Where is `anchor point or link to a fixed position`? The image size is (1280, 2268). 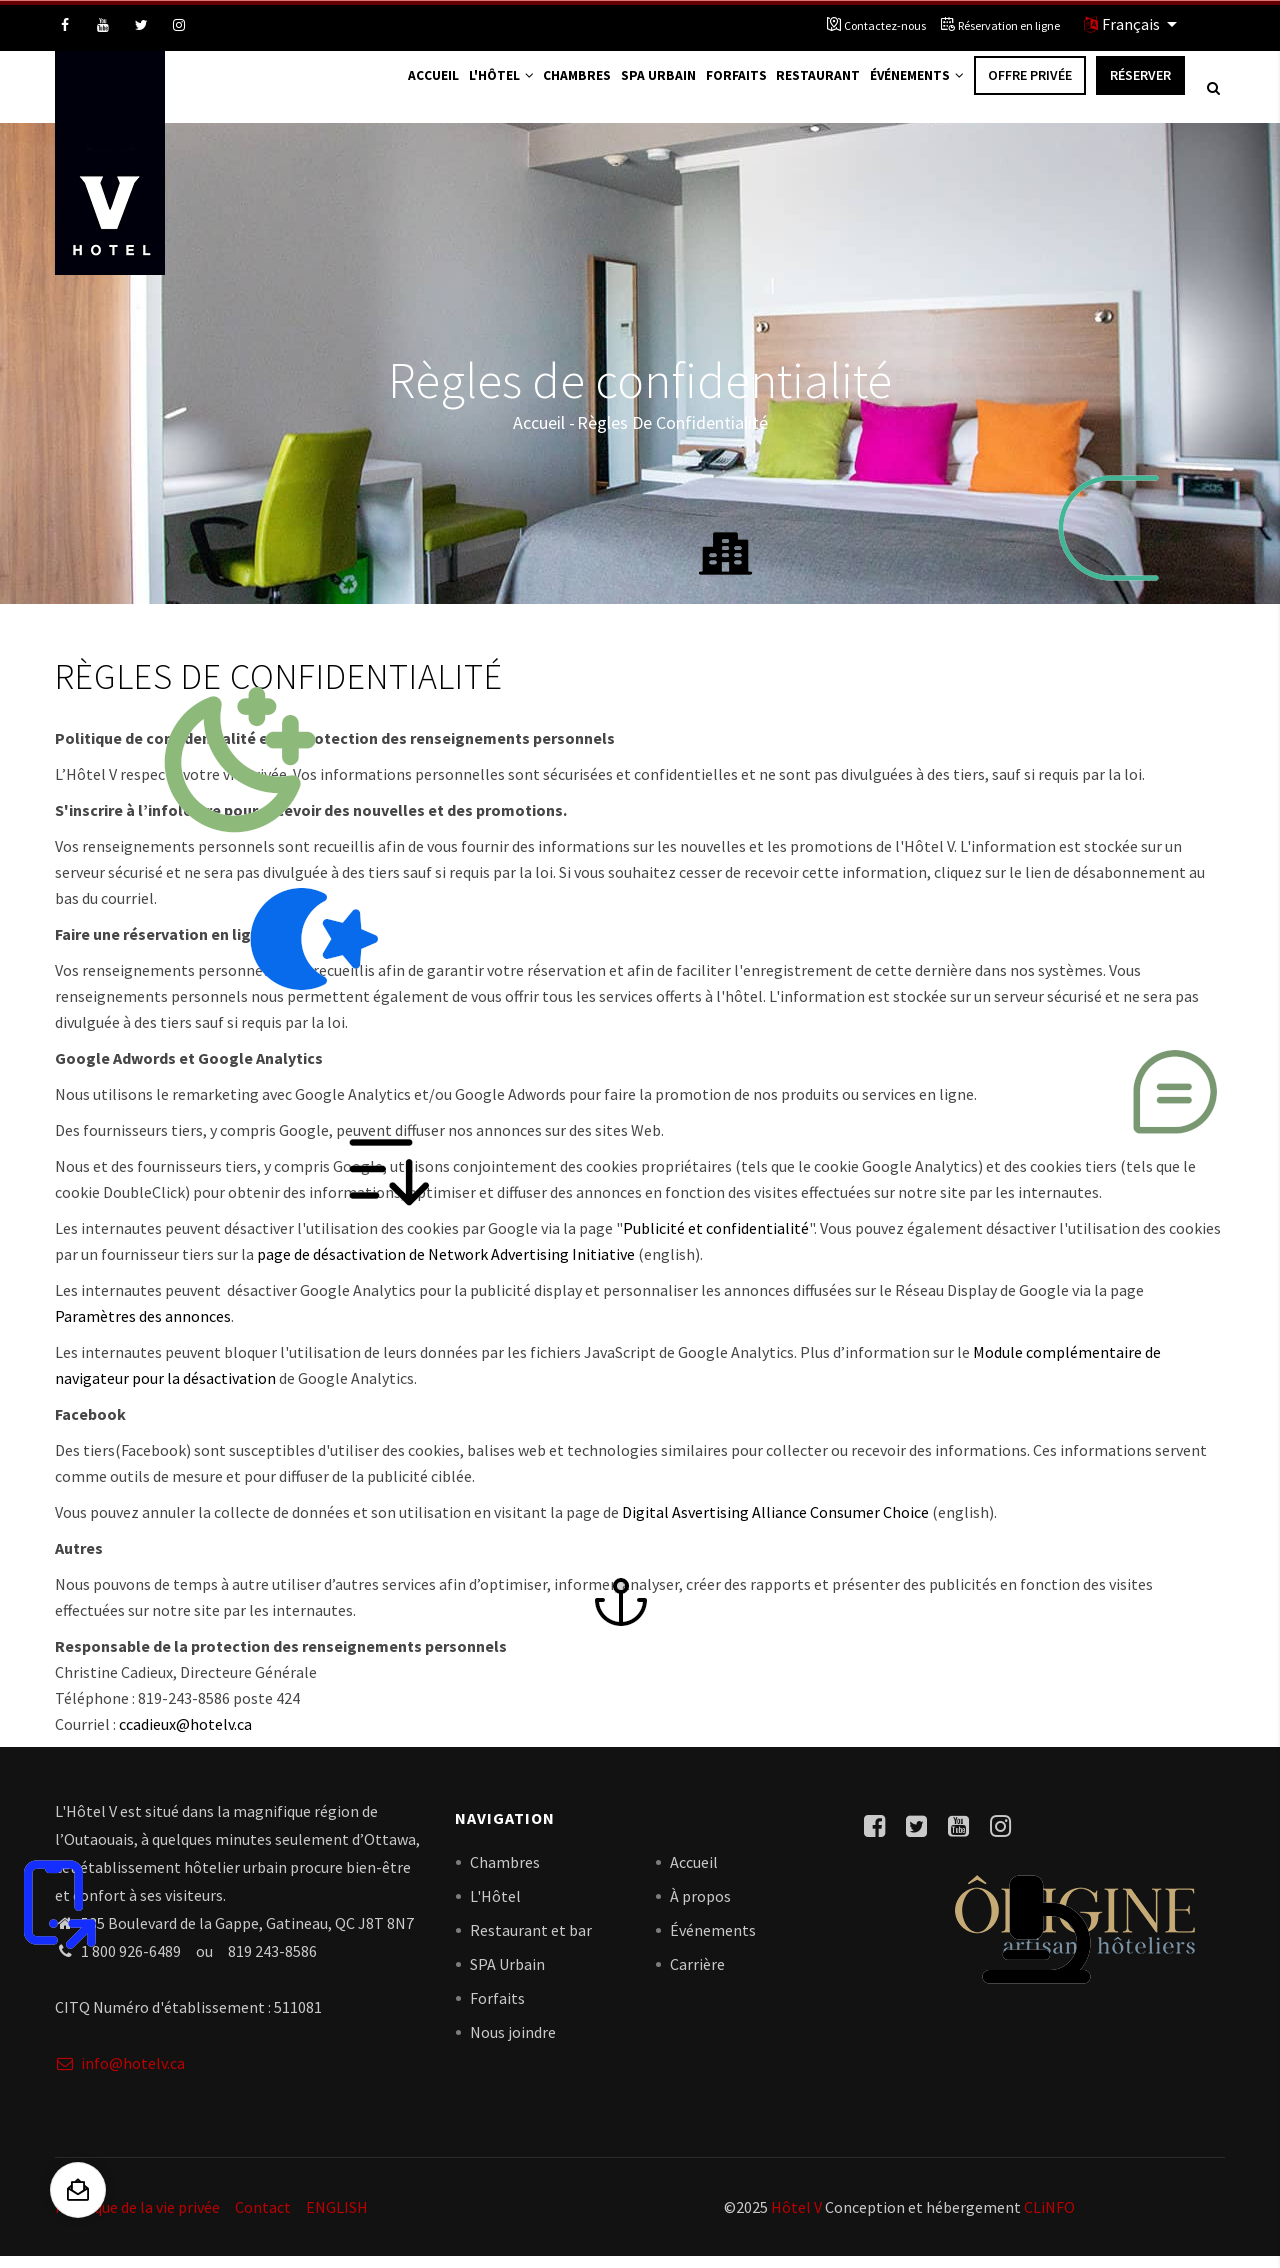 anchor point or link to a fixed position is located at coordinates (621, 1602).